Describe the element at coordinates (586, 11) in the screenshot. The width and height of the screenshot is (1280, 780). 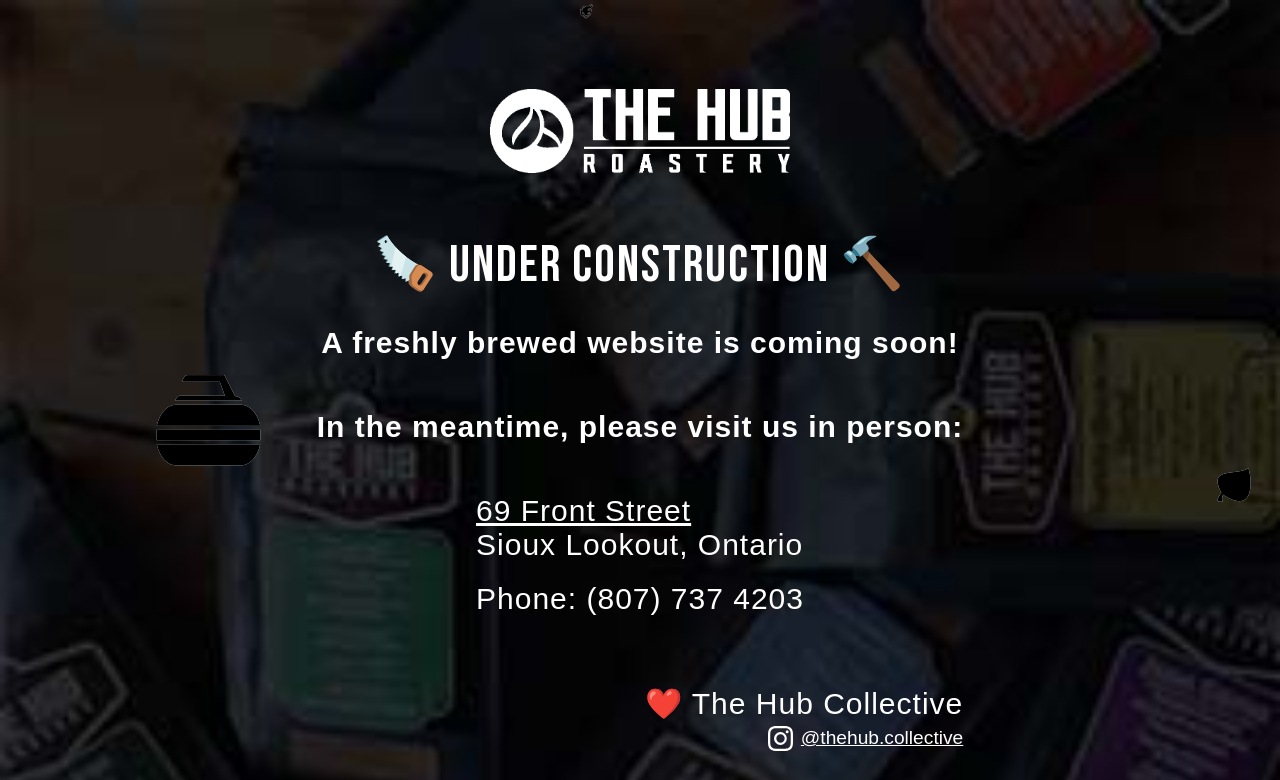
I see `spirit or soul character in a game interface` at that location.